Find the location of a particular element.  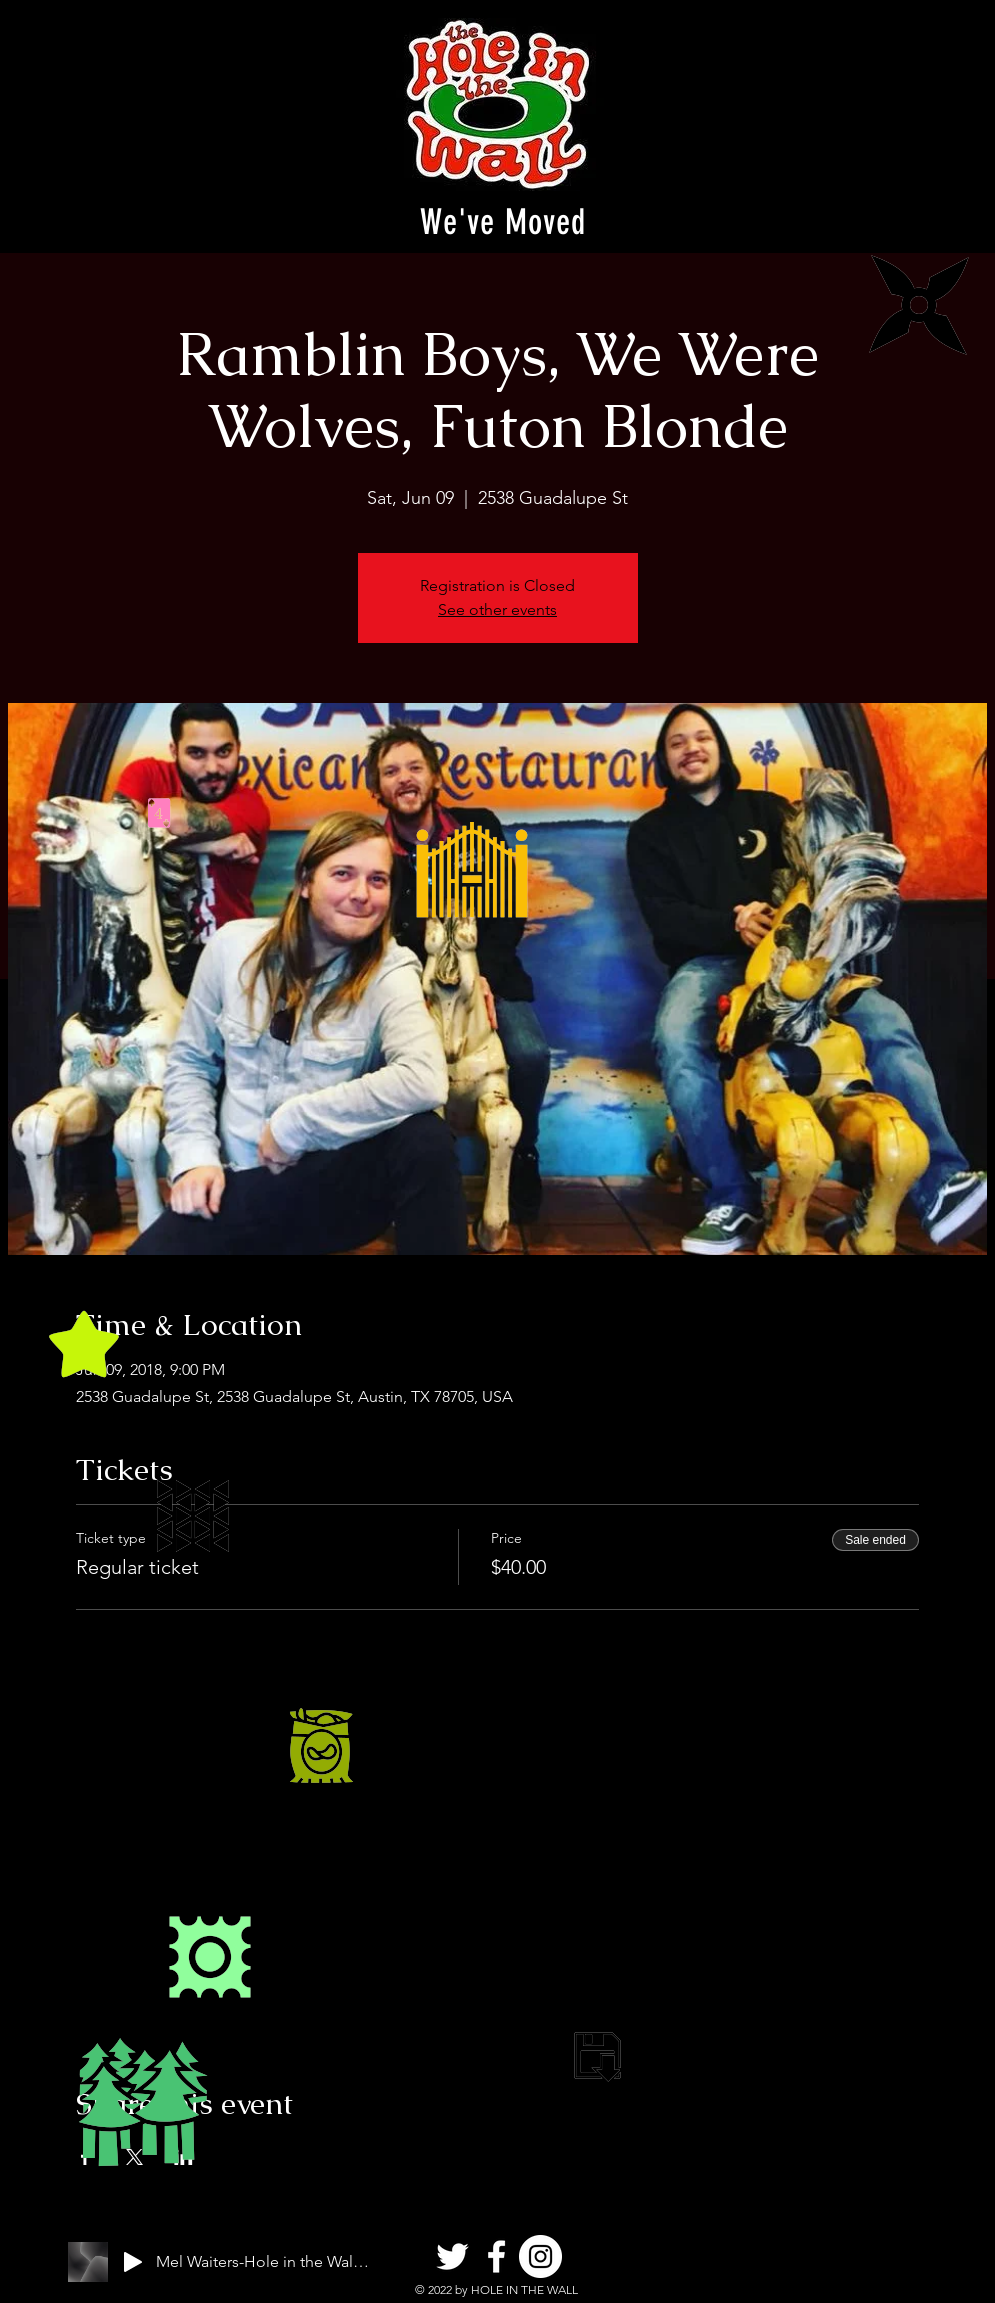

add item to favorites is located at coordinates (84, 1344).